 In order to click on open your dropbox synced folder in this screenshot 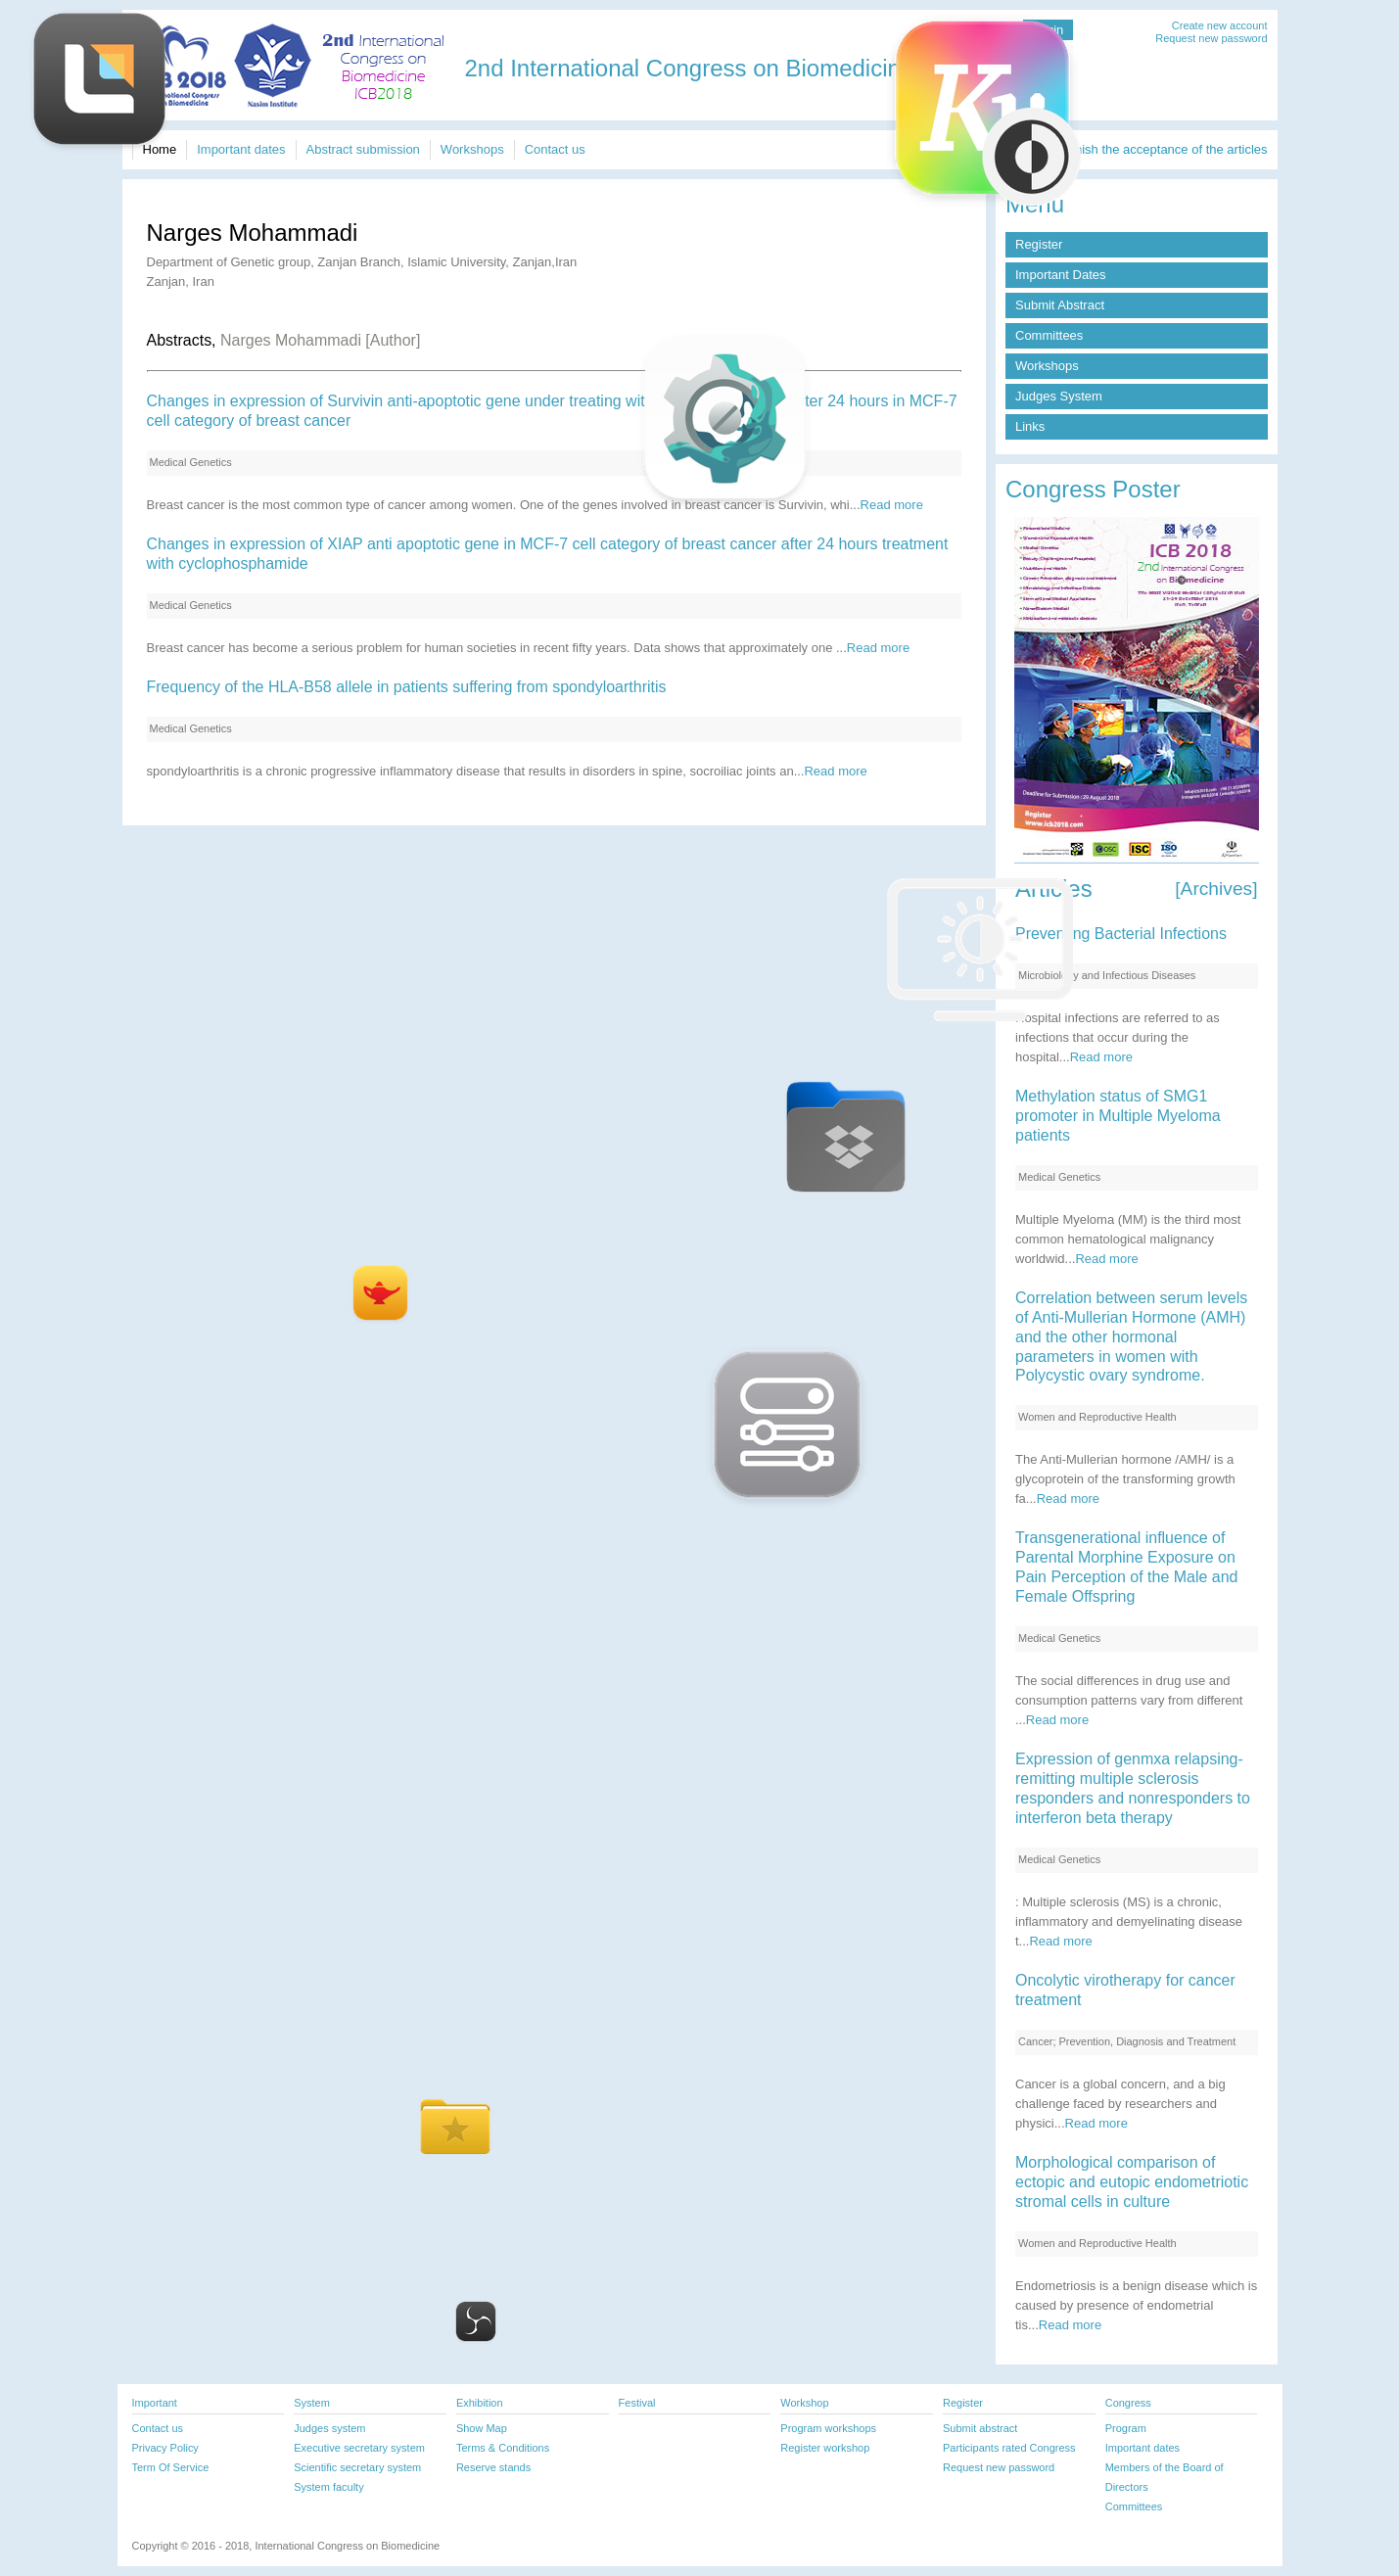, I will do `click(846, 1137)`.